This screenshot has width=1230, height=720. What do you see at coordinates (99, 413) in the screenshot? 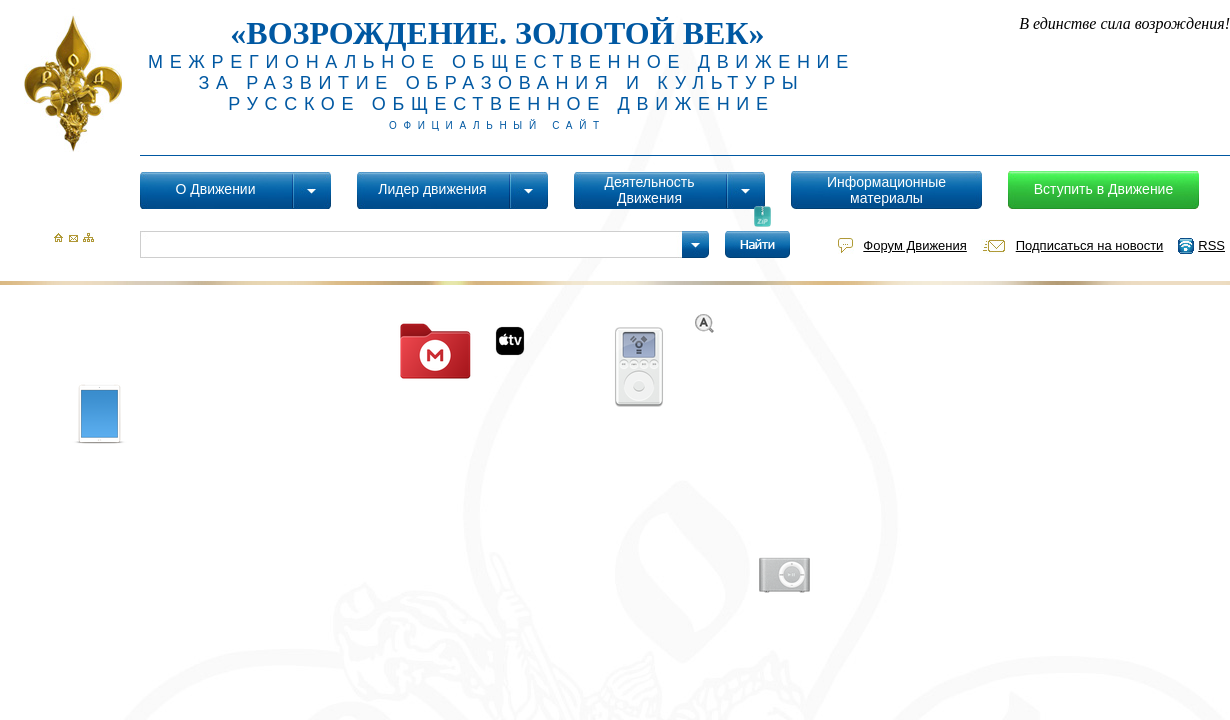
I see `iPad Pro 9.7" device with cellular connectivity` at bounding box center [99, 413].